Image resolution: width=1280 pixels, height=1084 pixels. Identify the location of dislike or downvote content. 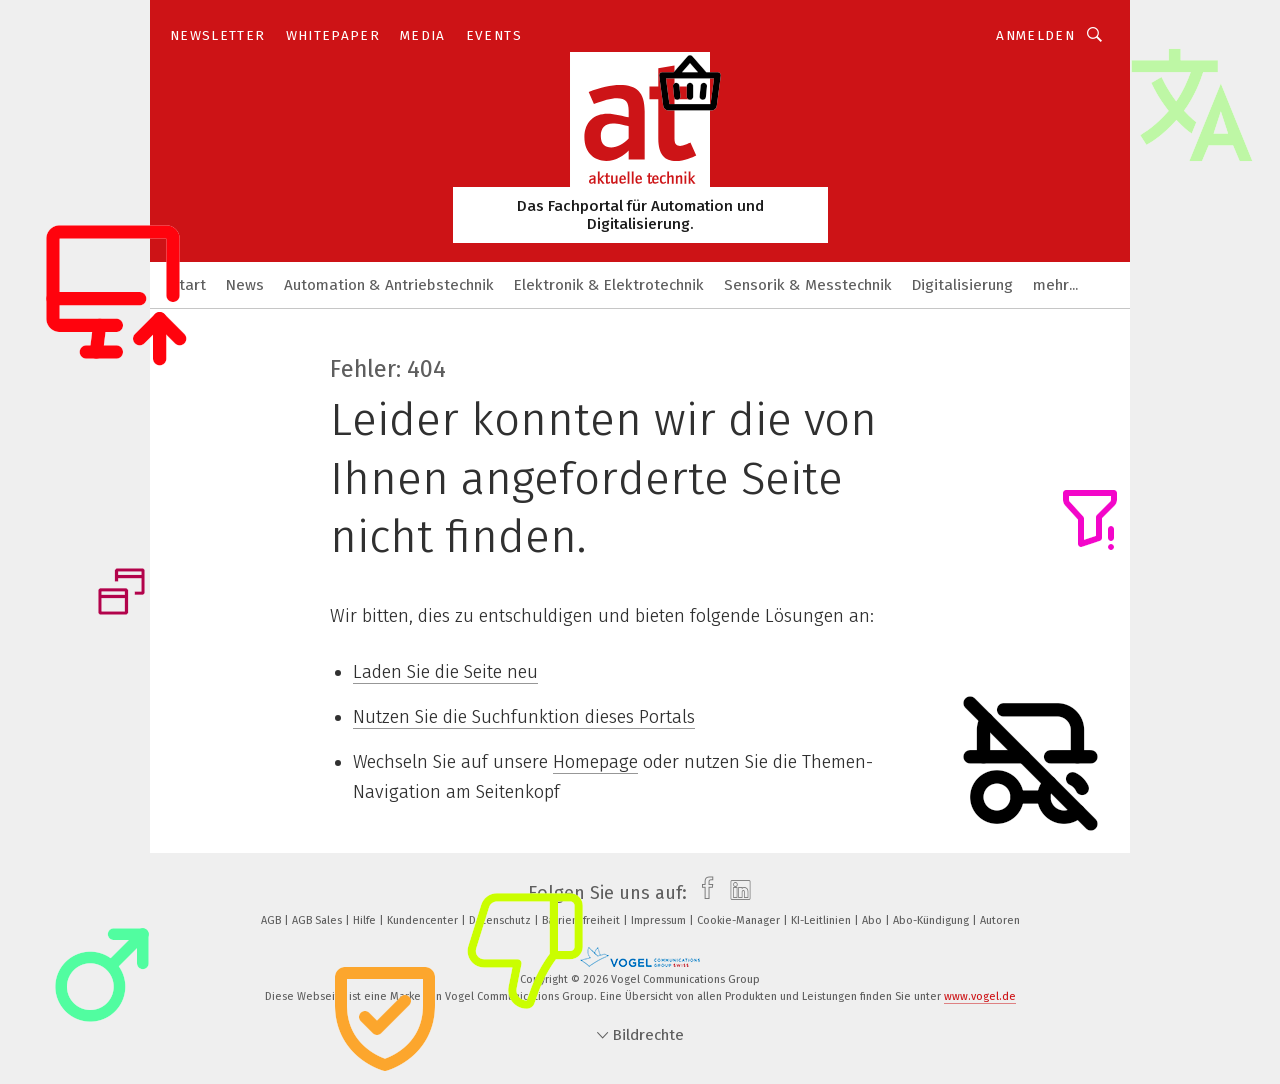
(525, 951).